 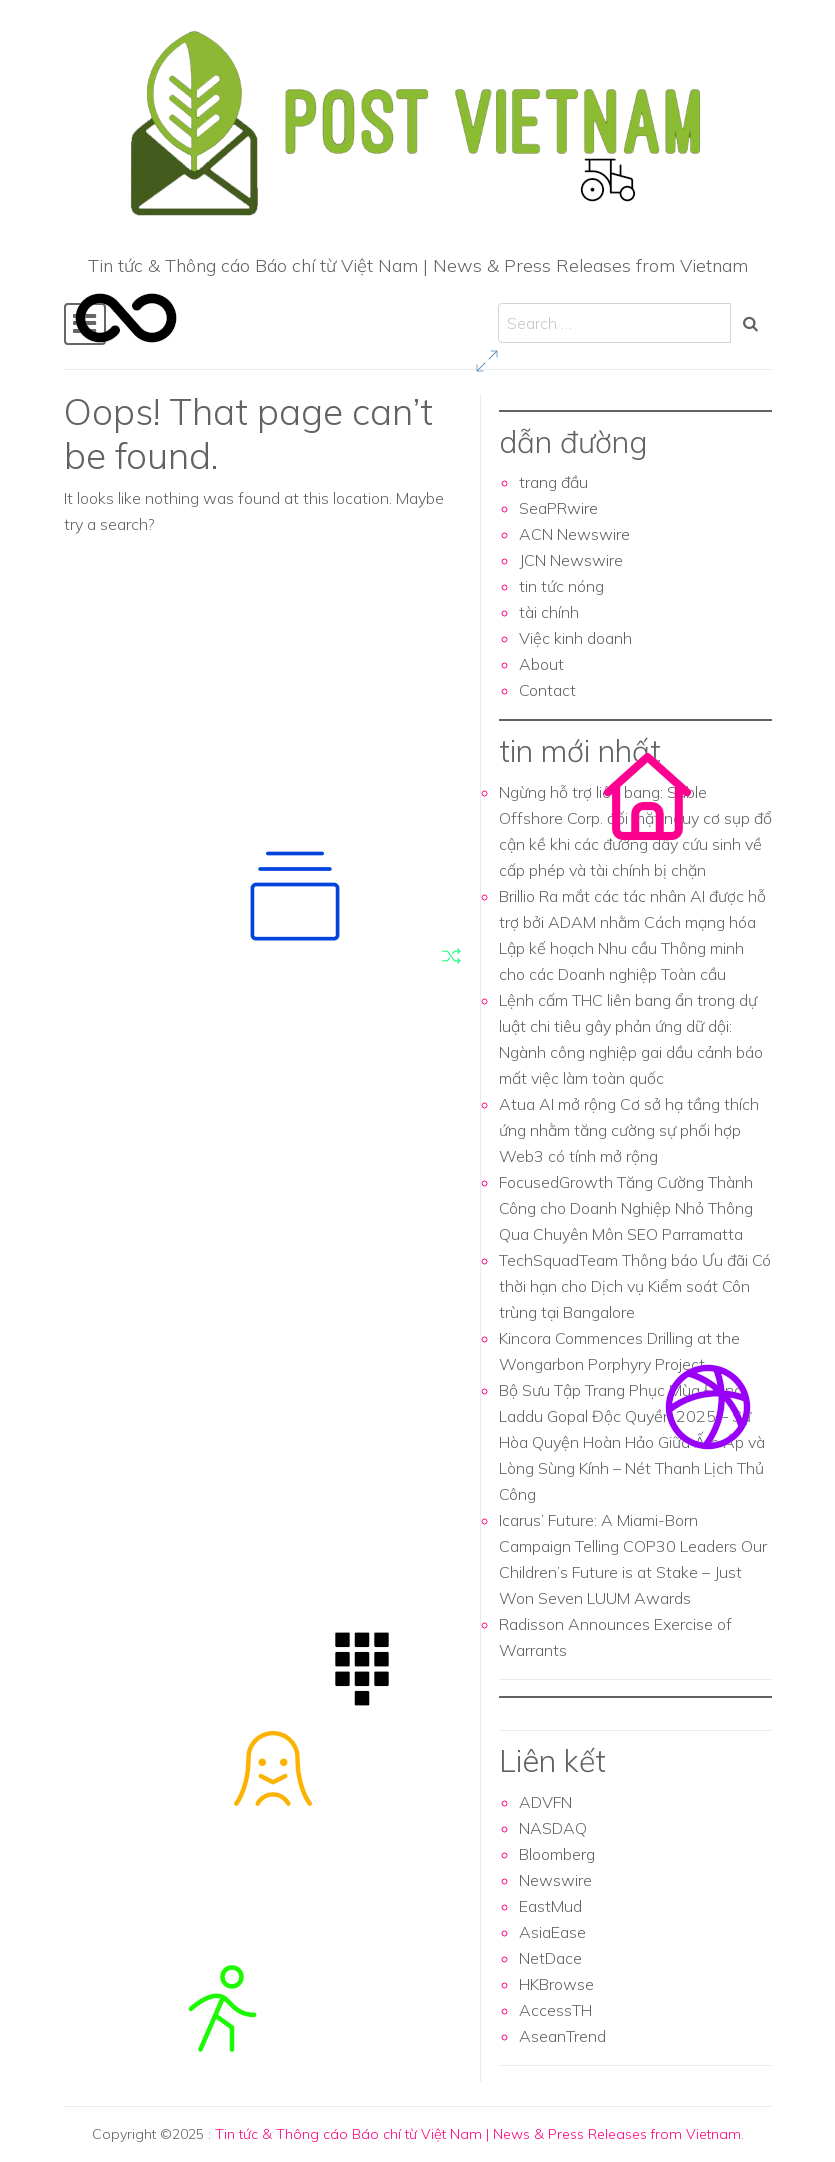 What do you see at coordinates (487, 361) in the screenshot?
I see `expand to full screen` at bounding box center [487, 361].